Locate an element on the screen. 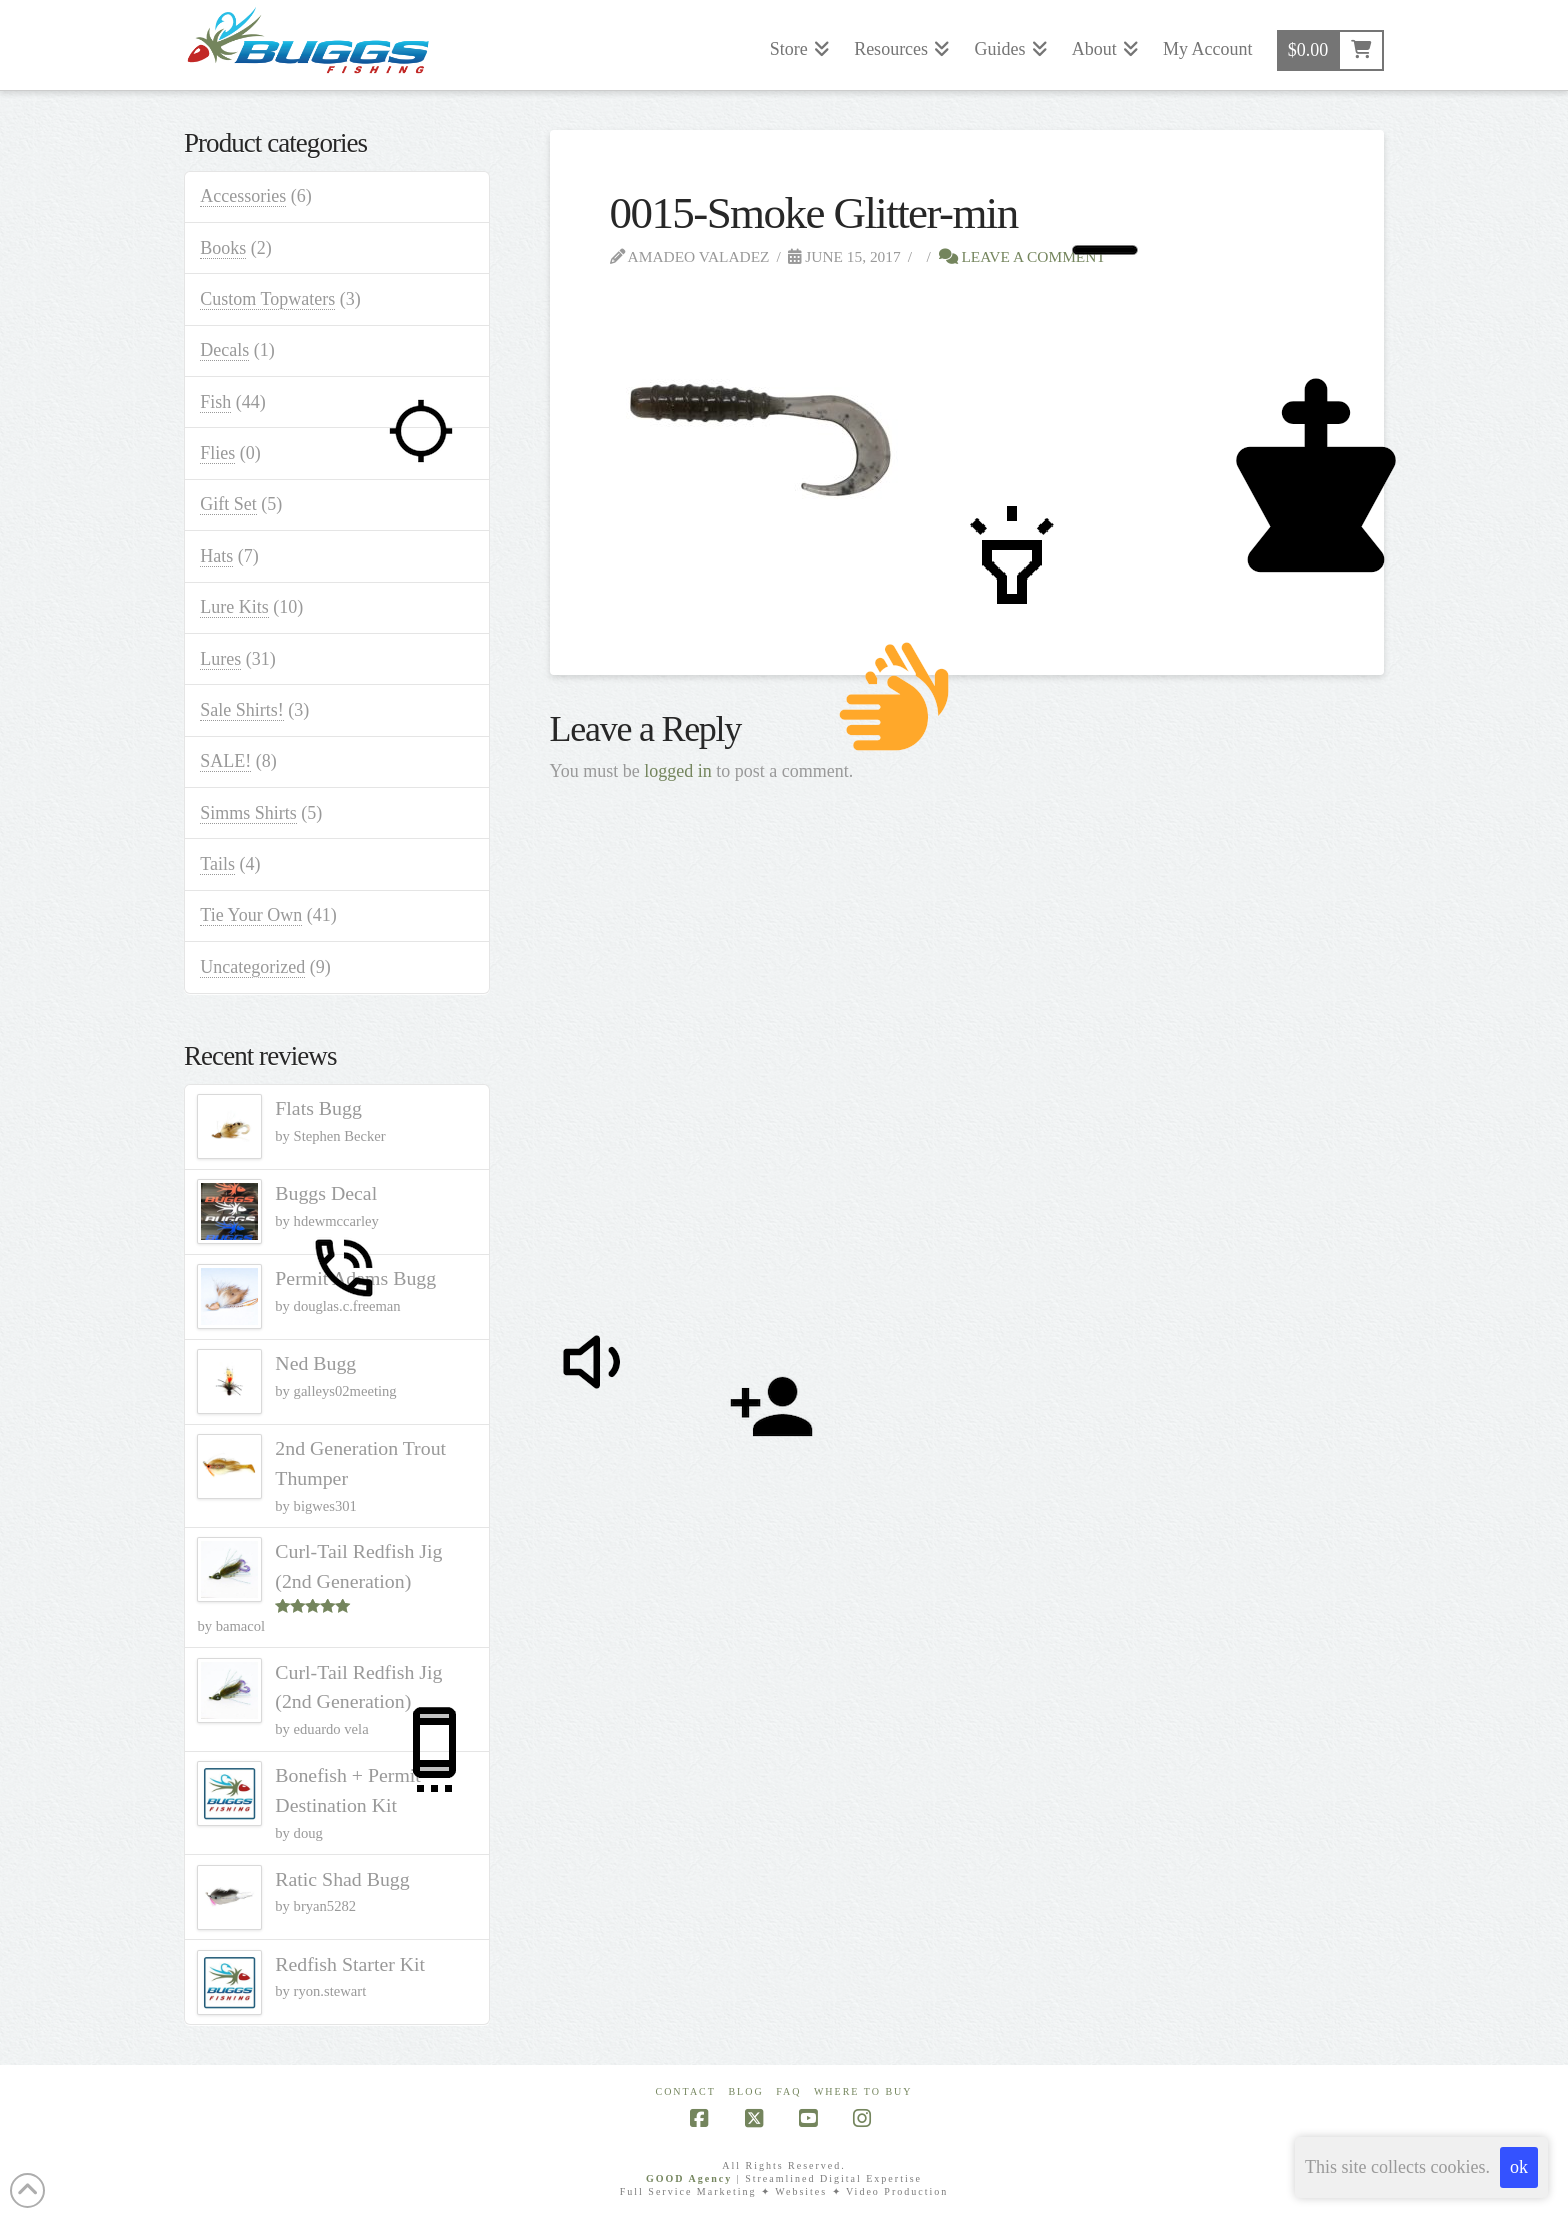 The image size is (1568, 2218). remove an item from a list is located at coordinates (1105, 250).